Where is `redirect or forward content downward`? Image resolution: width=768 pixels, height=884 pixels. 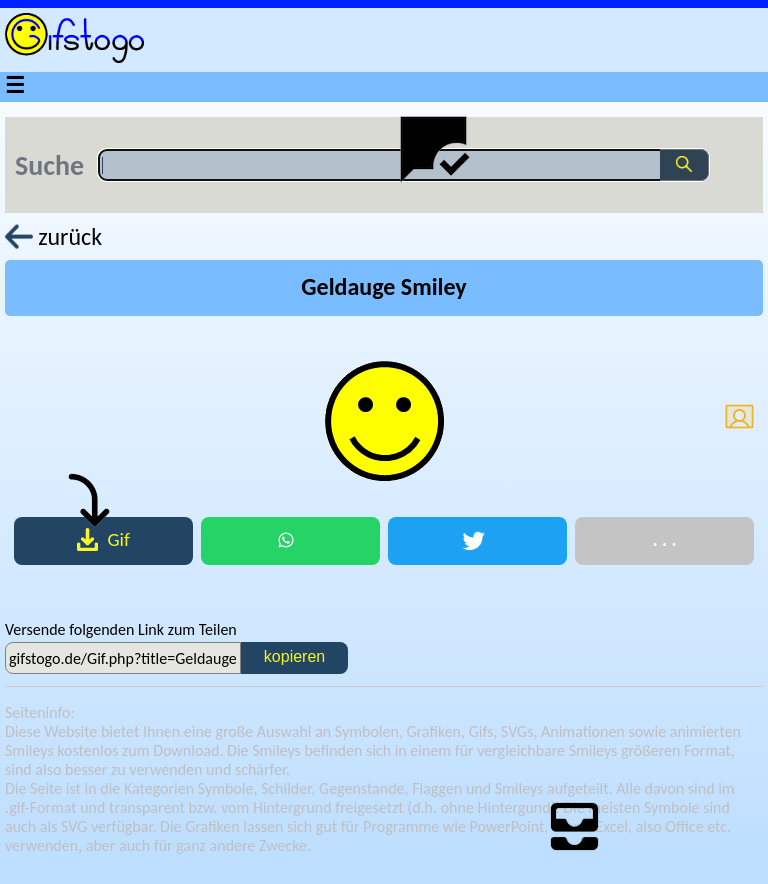
redirect or forward content downward is located at coordinates (89, 500).